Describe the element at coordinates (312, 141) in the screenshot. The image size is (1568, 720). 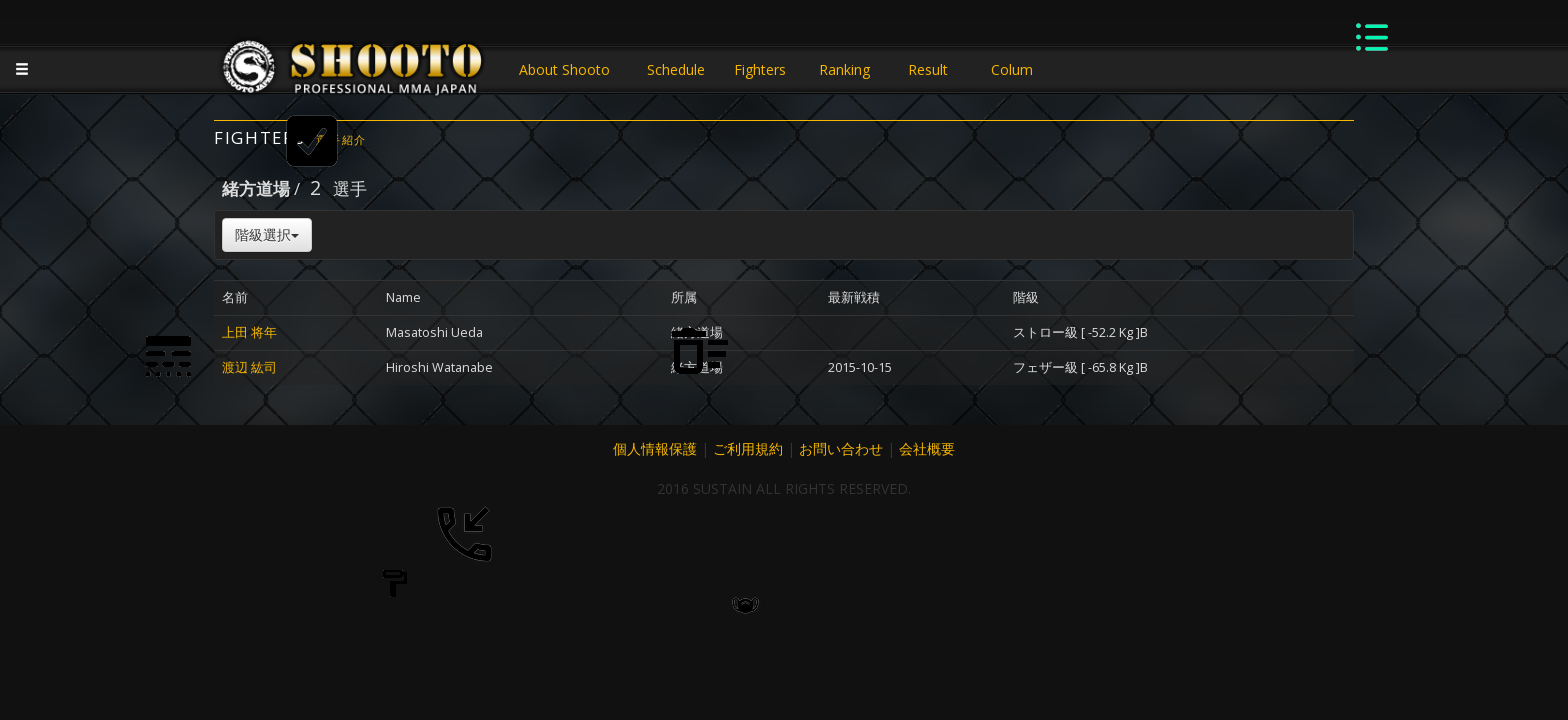
I see `confirm or submit an action` at that location.